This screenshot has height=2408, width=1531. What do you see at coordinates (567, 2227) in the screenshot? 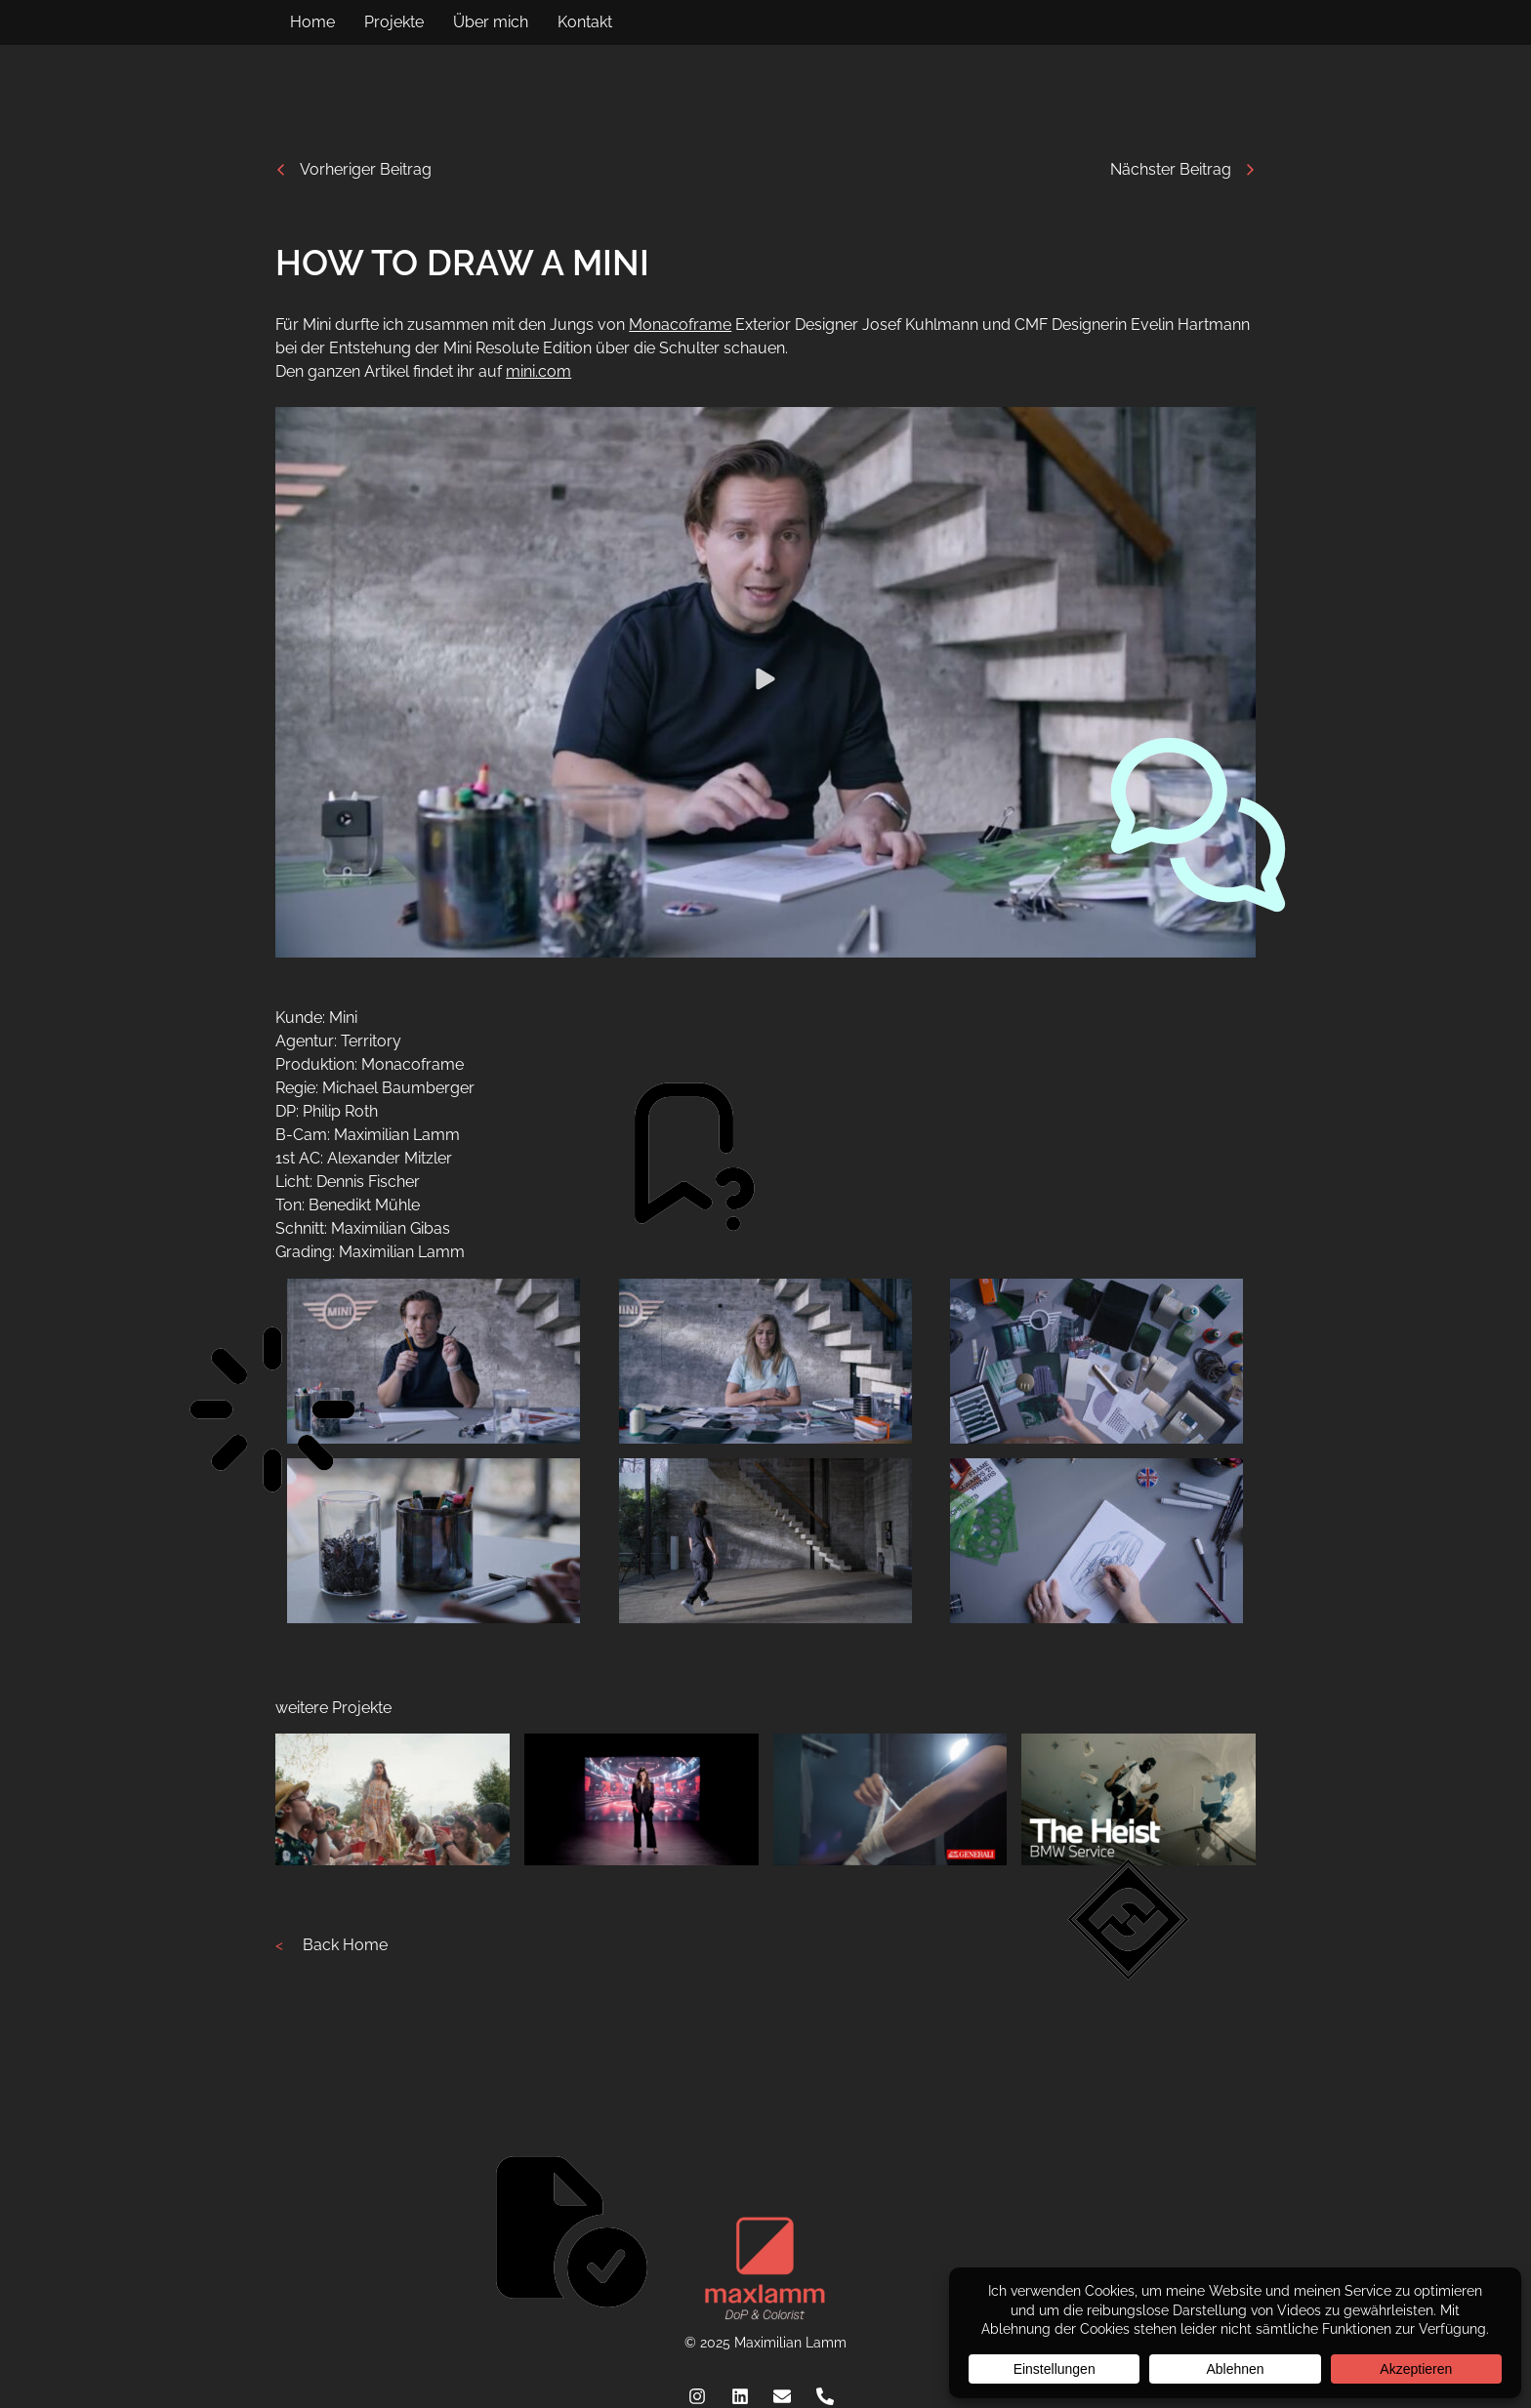
I see `file successfully uploaded or verified` at bounding box center [567, 2227].